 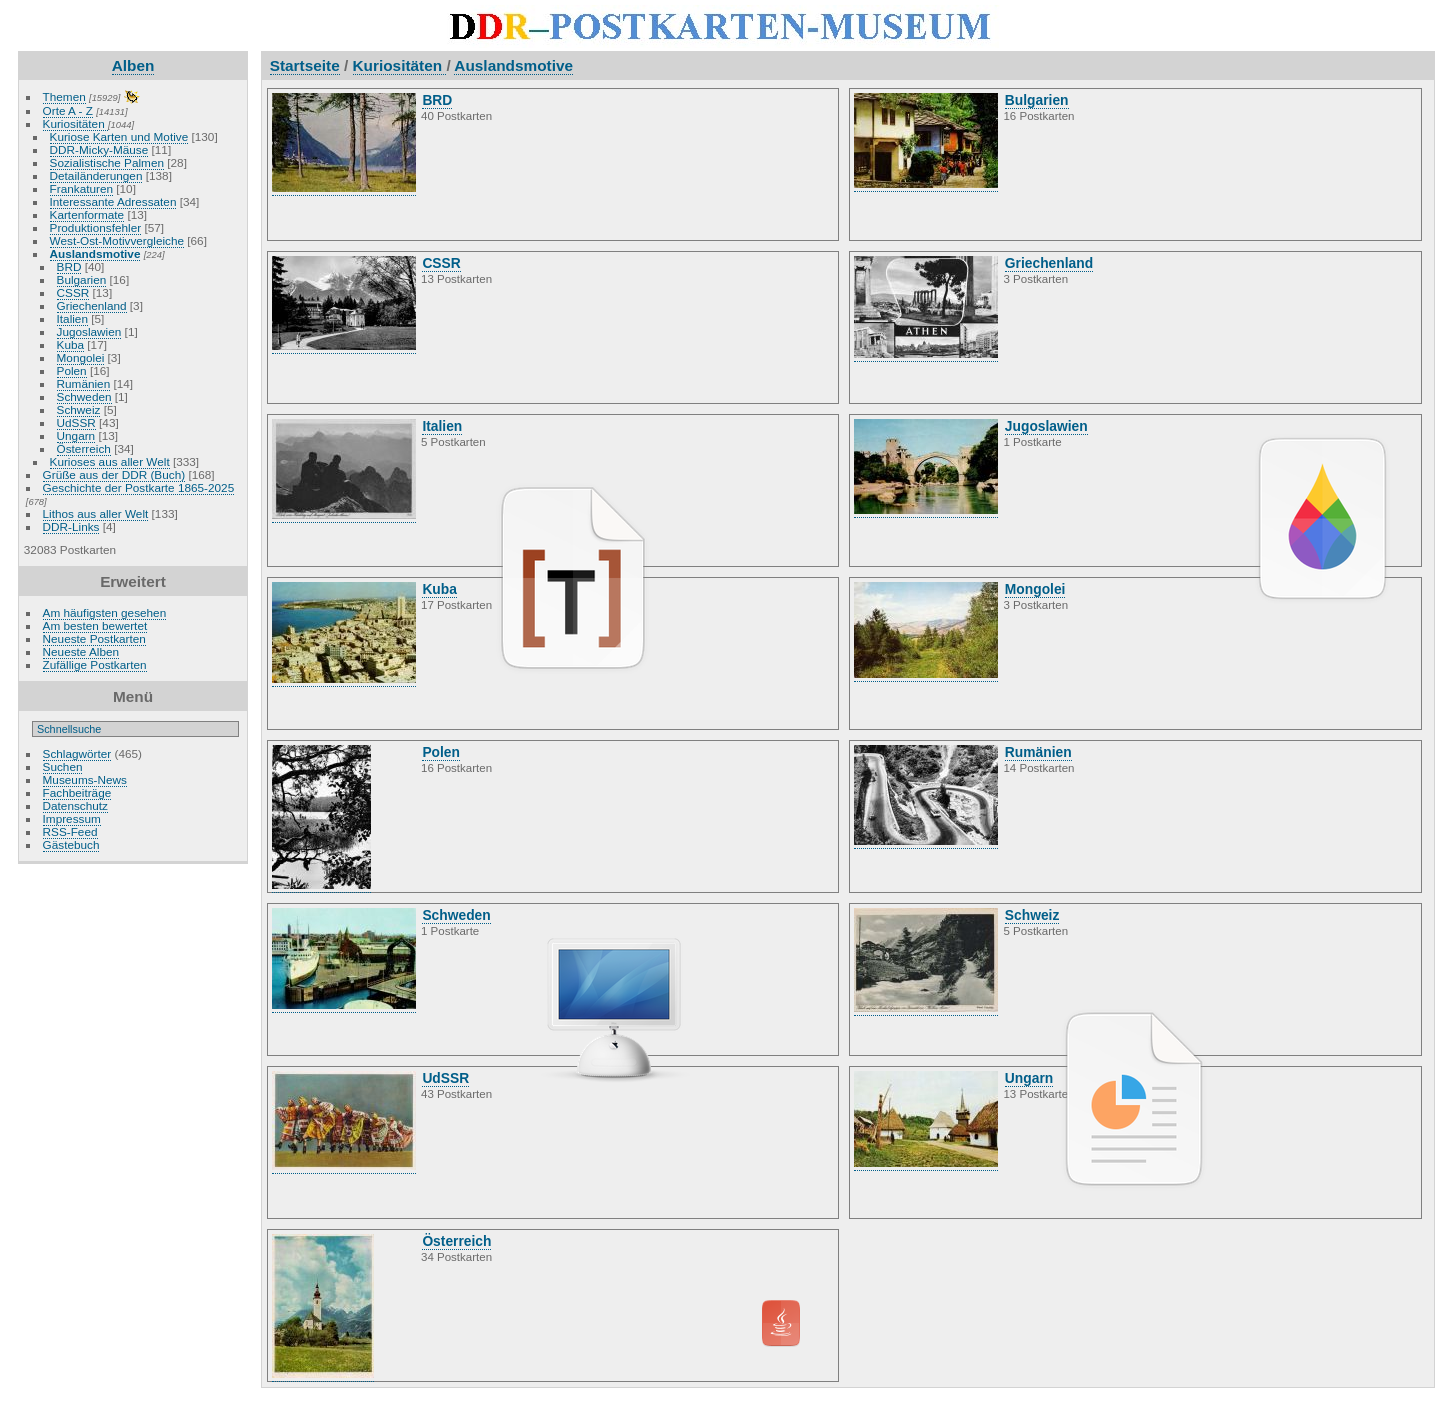 I want to click on indicates an iMac G4 device in system settings, so click(x=614, y=1002).